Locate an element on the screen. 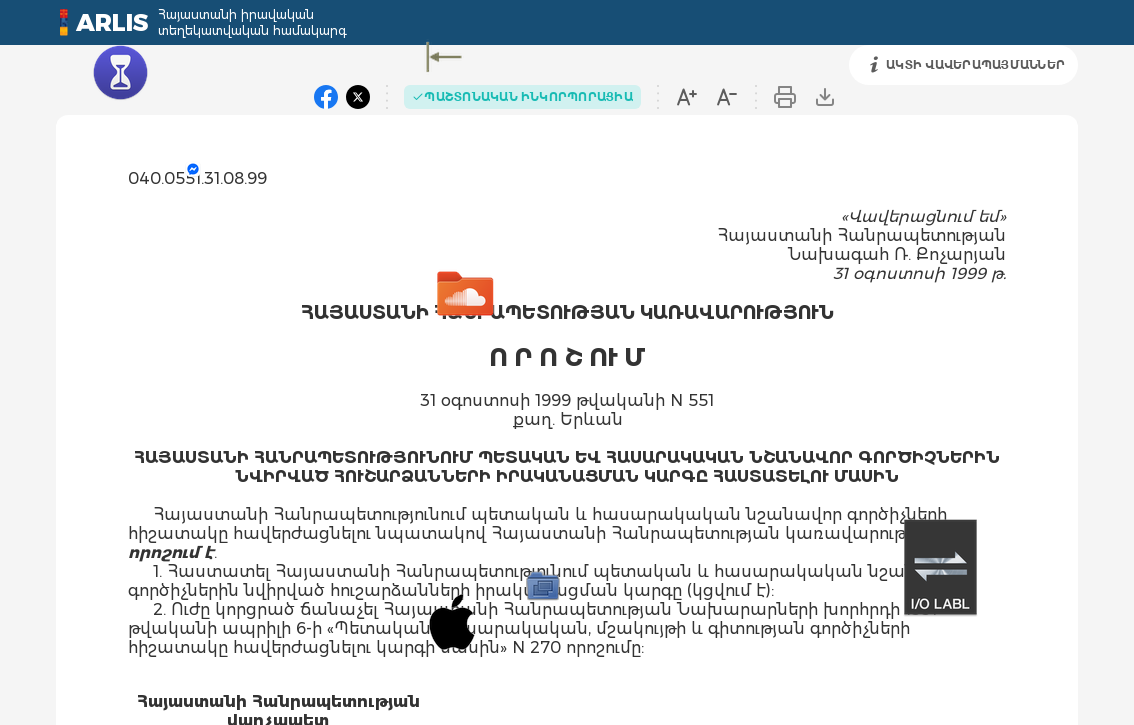 This screenshot has height=725, width=1134. configure audio input/output settings in GarageBand is located at coordinates (940, 569).